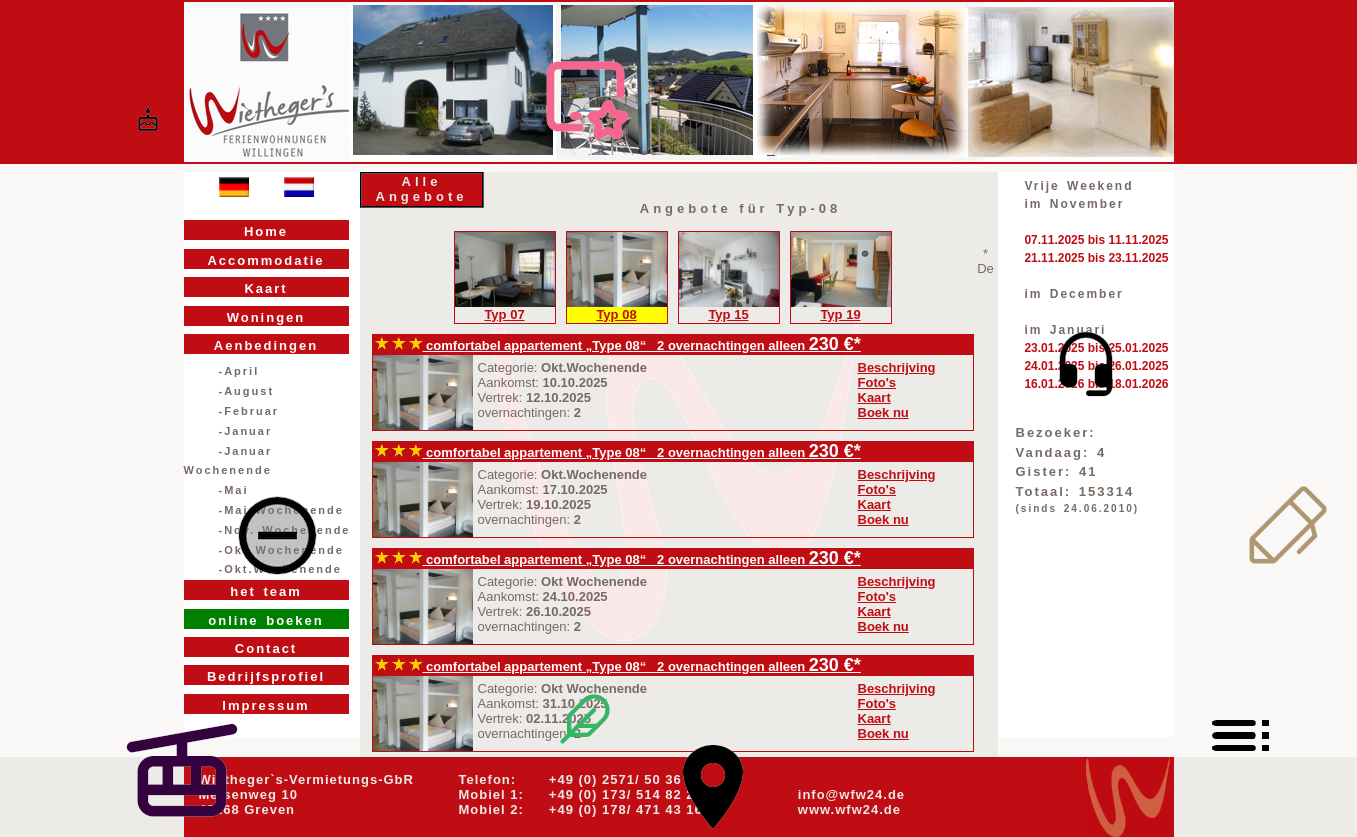  Describe the element at coordinates (148, 120) in the screenshot. I see `view birthday or celebration events` at that location.